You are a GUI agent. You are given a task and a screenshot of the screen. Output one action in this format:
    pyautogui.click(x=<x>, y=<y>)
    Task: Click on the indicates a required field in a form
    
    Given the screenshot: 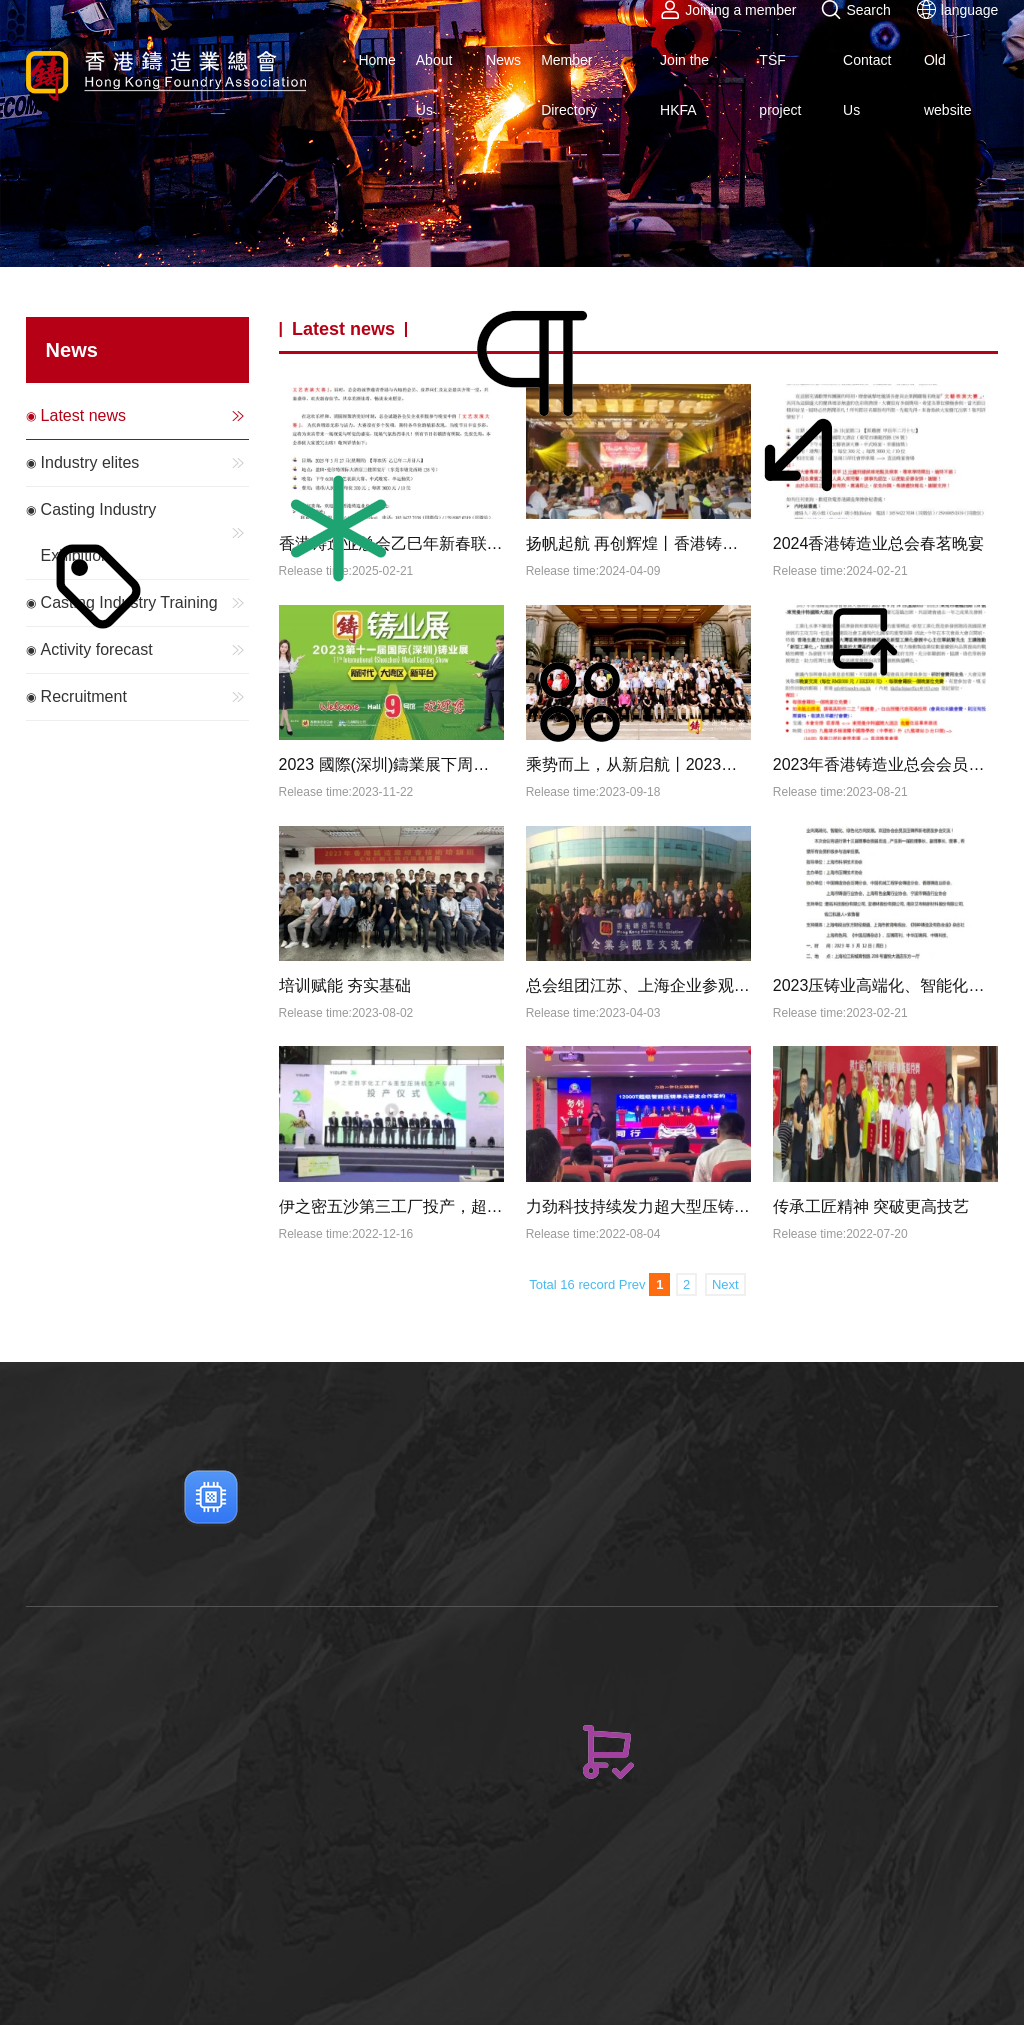 What is the action you would take?
    pyautogui.click(x=338, y=528)
    